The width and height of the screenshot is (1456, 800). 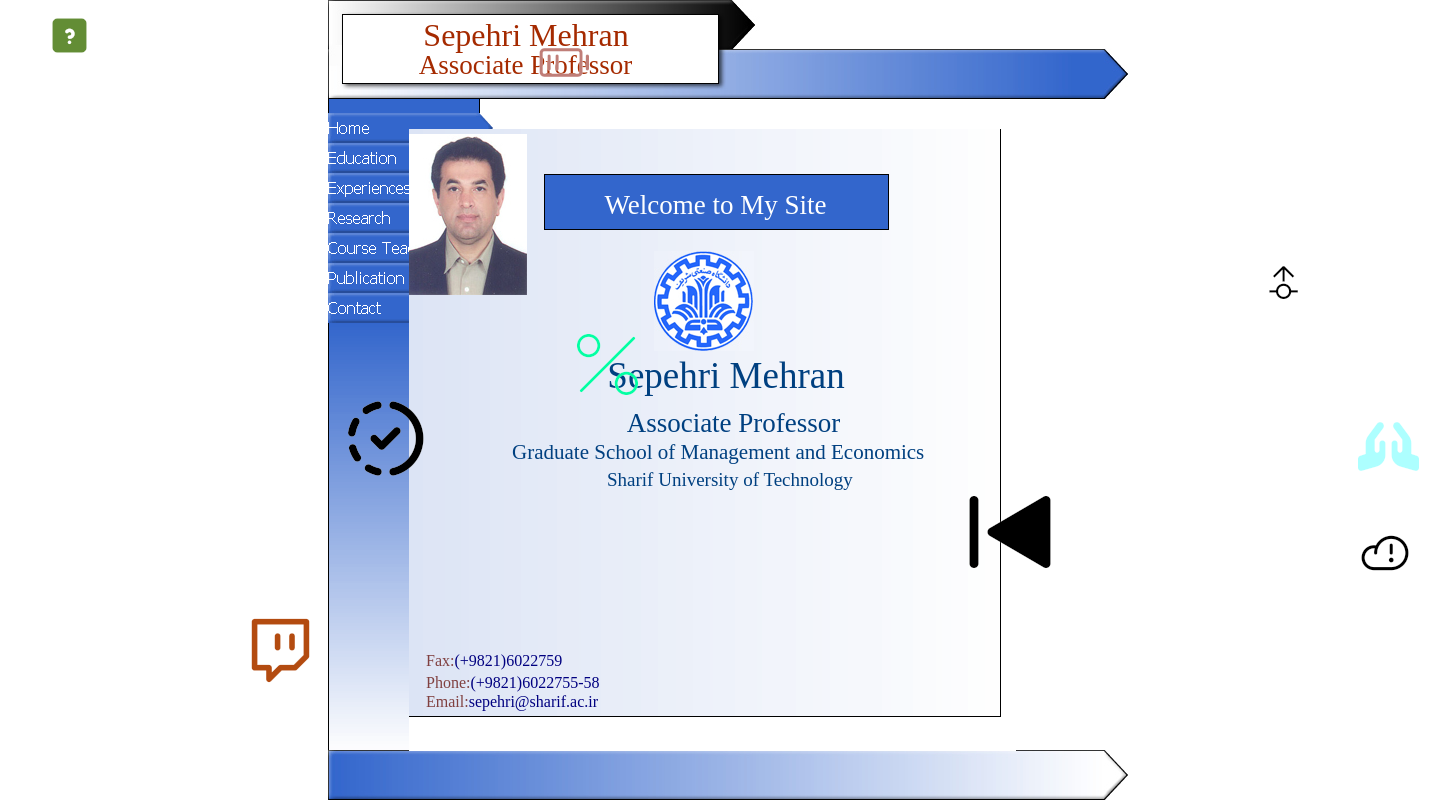 What do you see at coordinates (1282, 281) in the screenshot?
I see `push changes to a repository` at bounding box center [1282, 281].